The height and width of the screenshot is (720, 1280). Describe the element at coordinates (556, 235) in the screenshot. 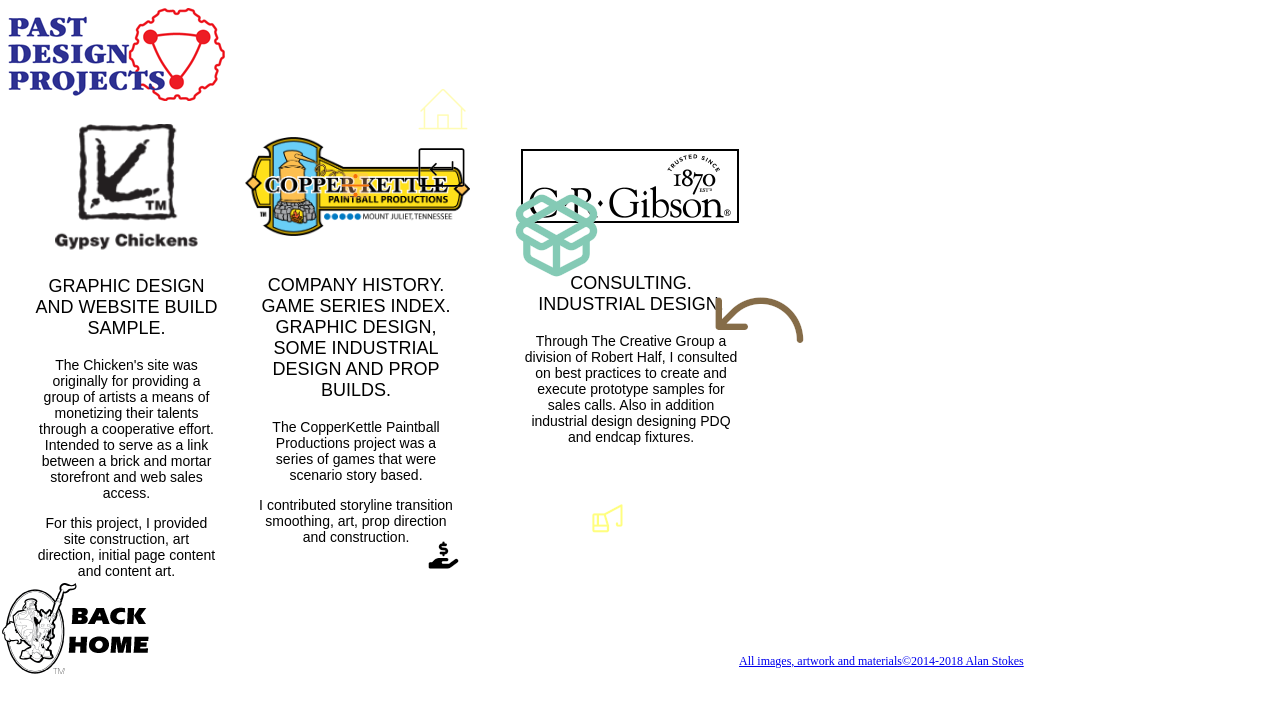

I see `view package contents` at that location.